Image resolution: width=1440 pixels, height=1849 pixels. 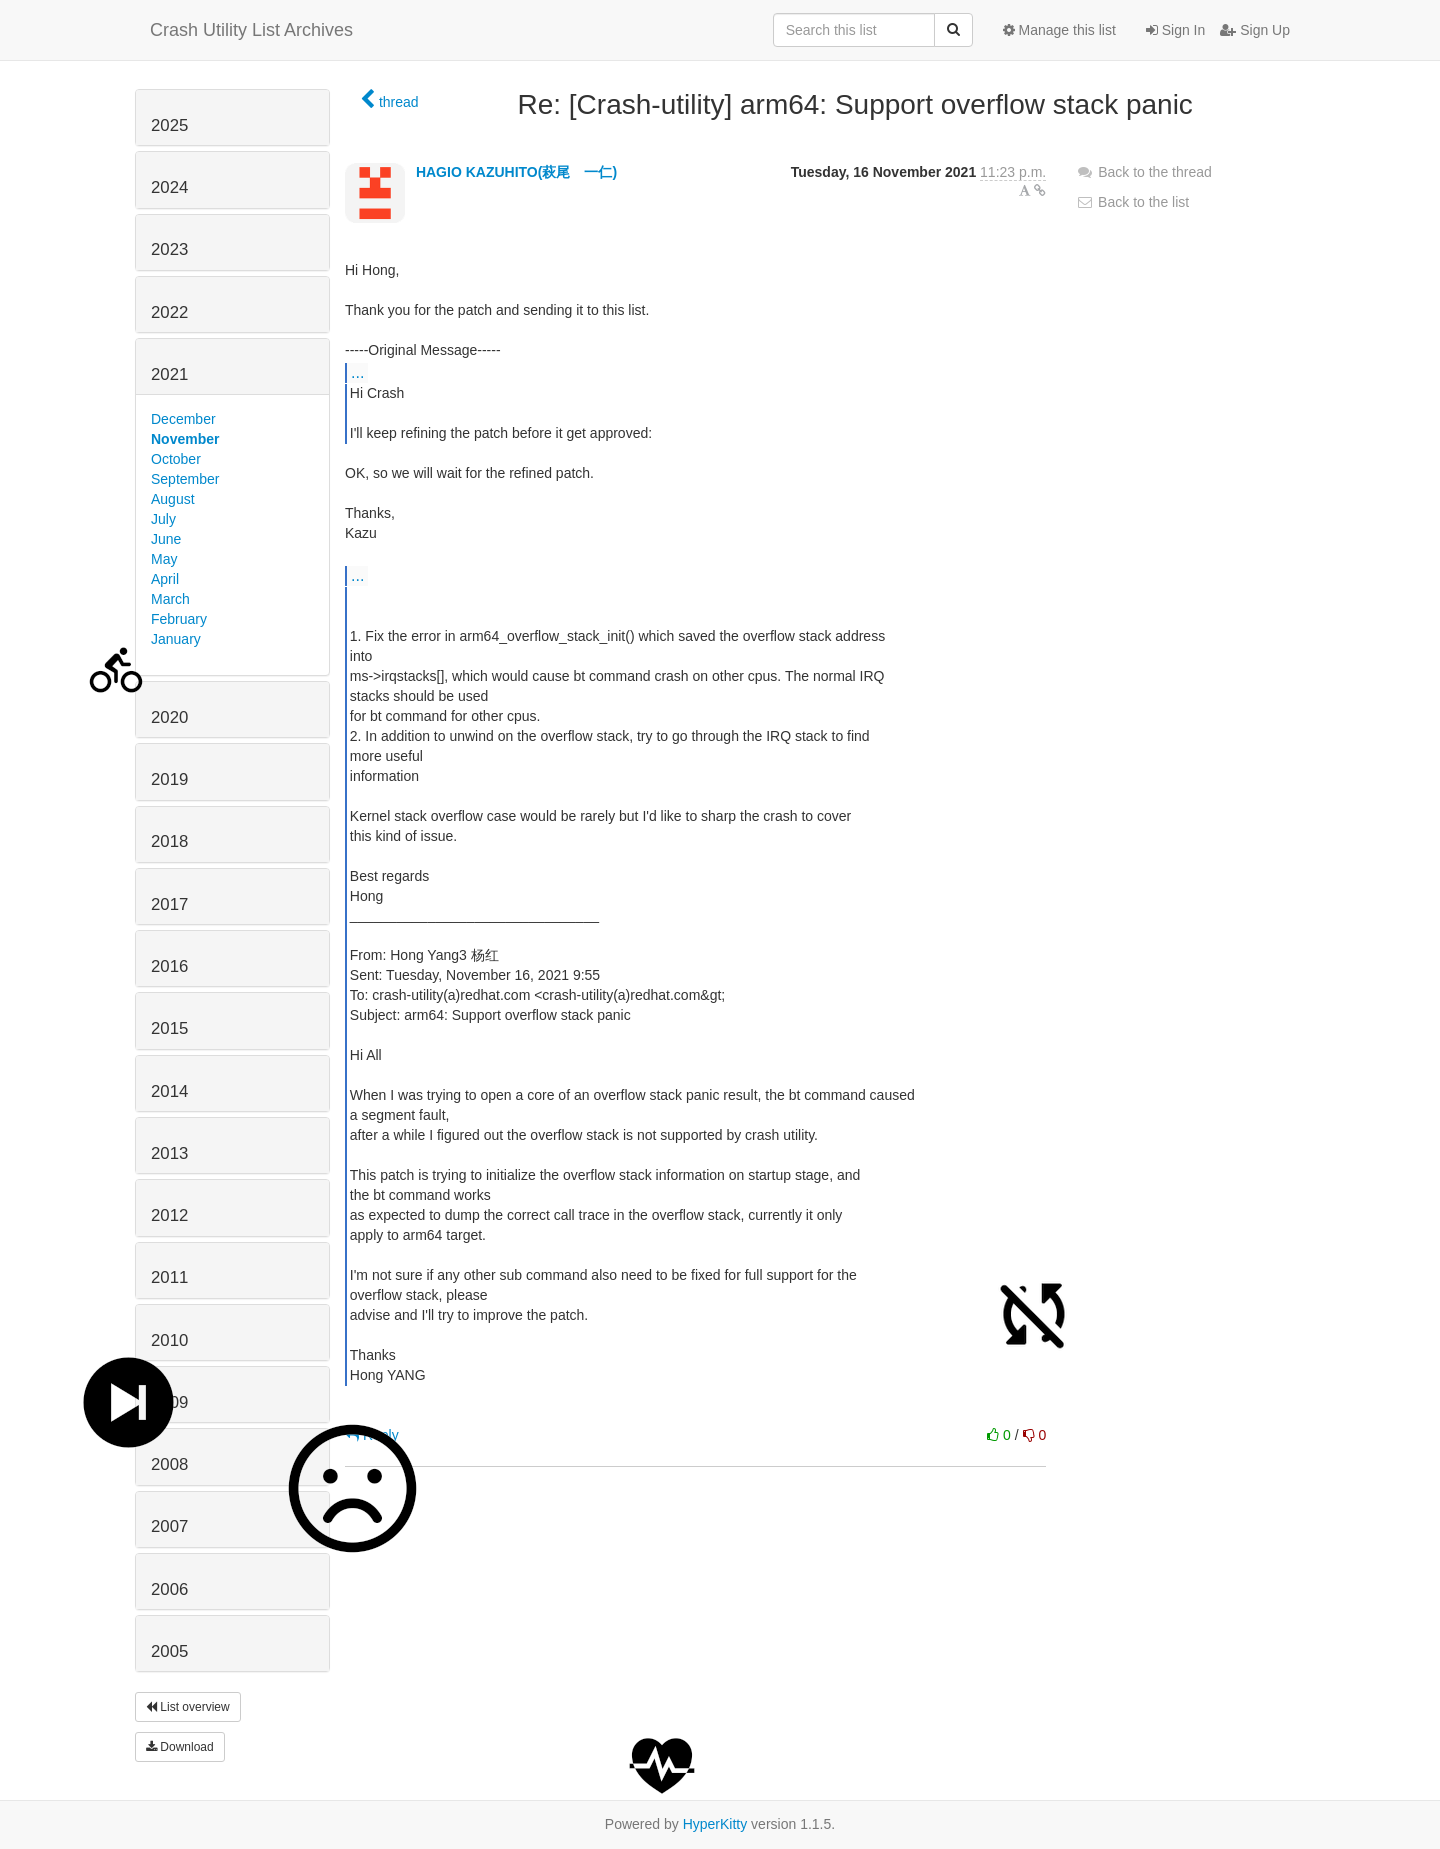 What do you see at coordinates (662, 1766) in the screenshot?
I see `track your fitness and health metrics` at bounding box center [662, 1766].